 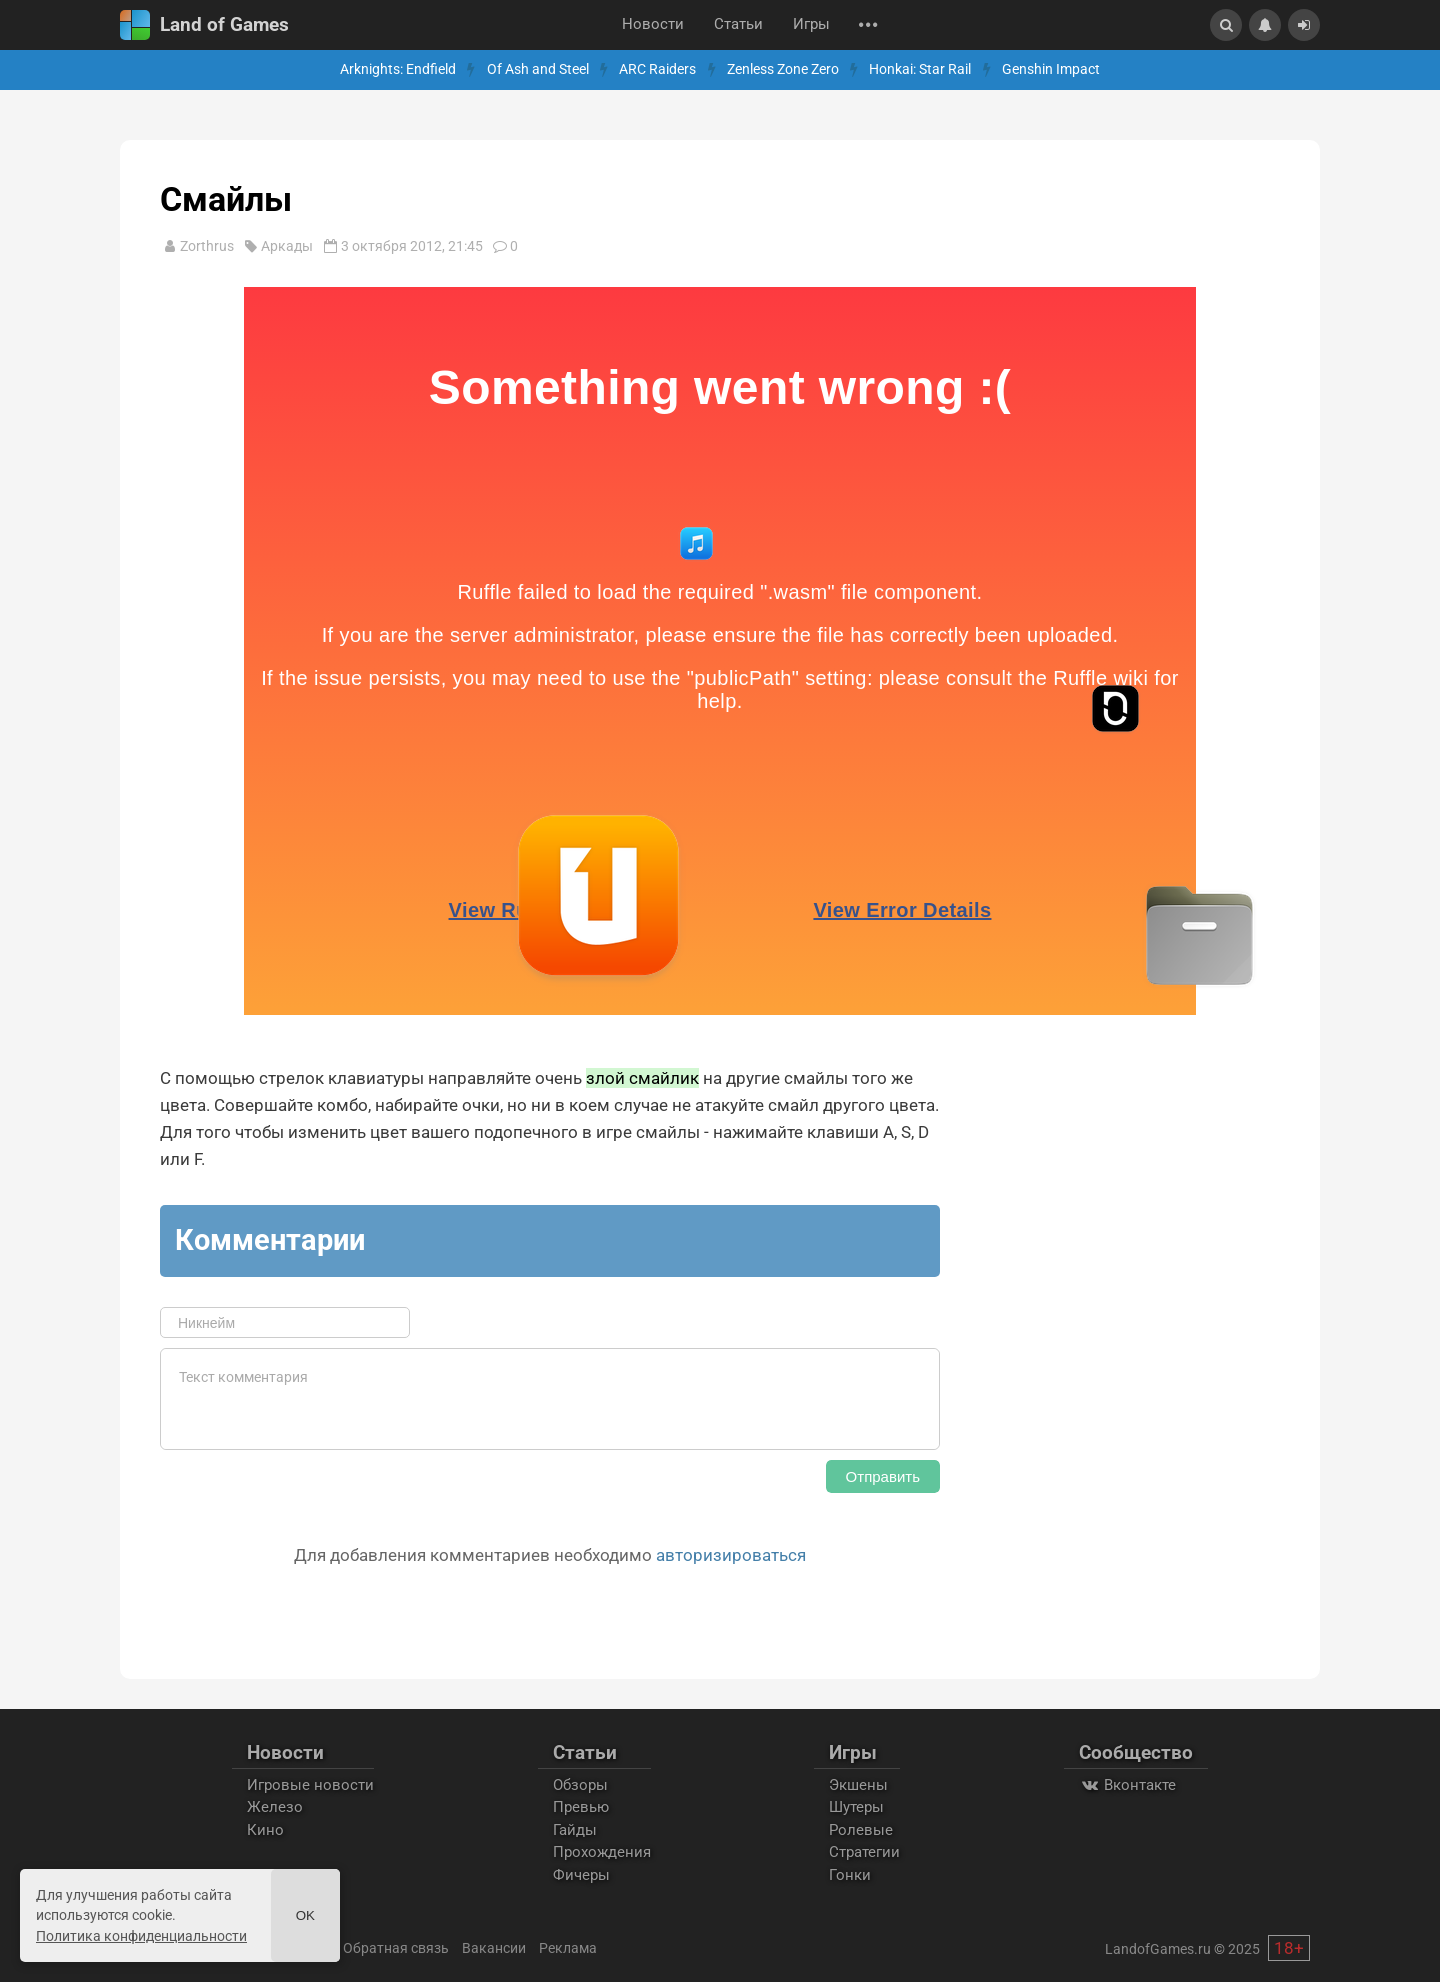 What do you see at coordinates (696, 543) in the screenshot?
I see `open playmymusic app` at bounding box center [696, 543].